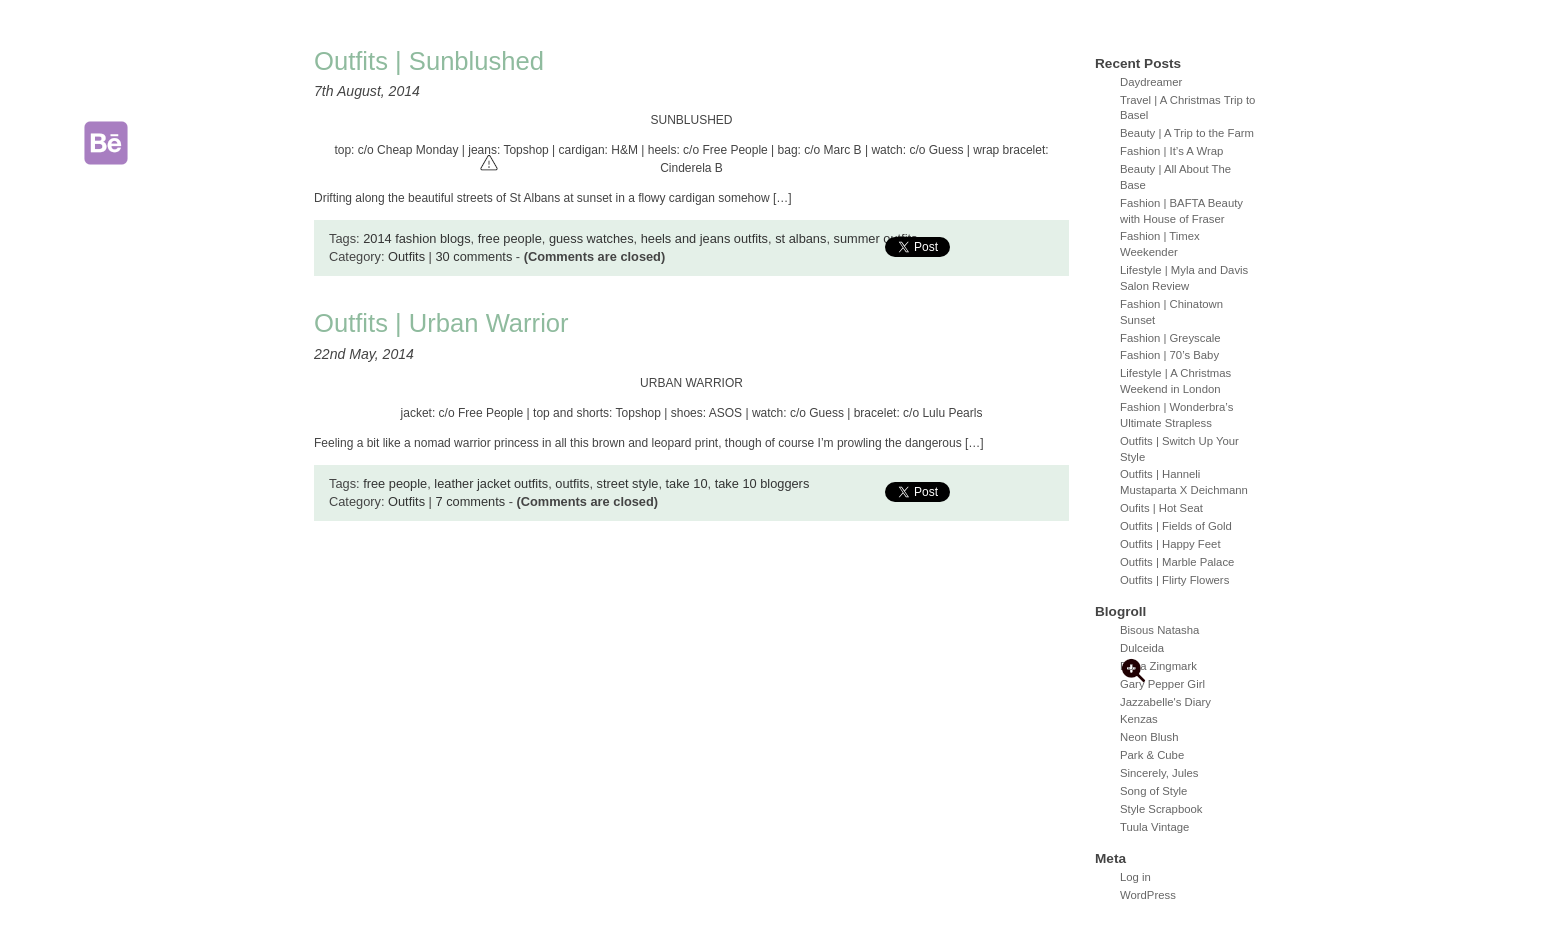  I want to click on indicates a warning or caution state, so click(489, 163).